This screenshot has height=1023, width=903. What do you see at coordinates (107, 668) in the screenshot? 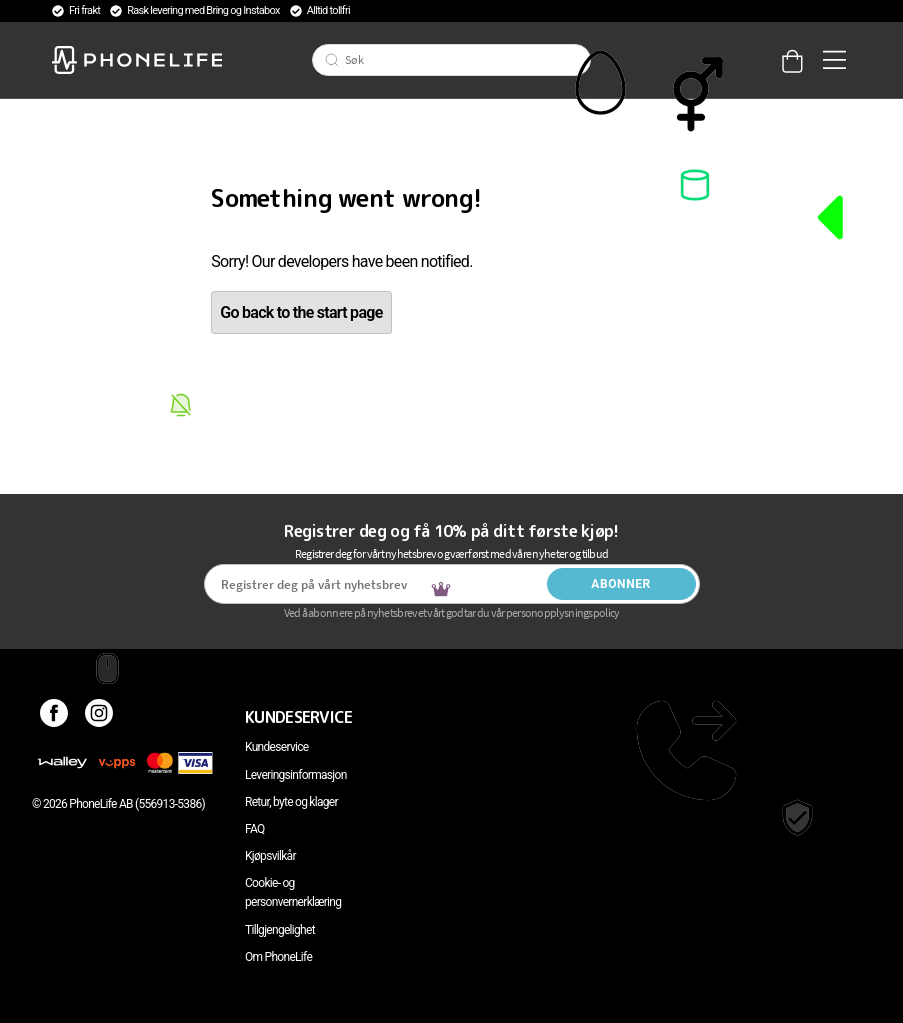
I see `adjust mouse or cursor settings` at bounding box center [107, 668].